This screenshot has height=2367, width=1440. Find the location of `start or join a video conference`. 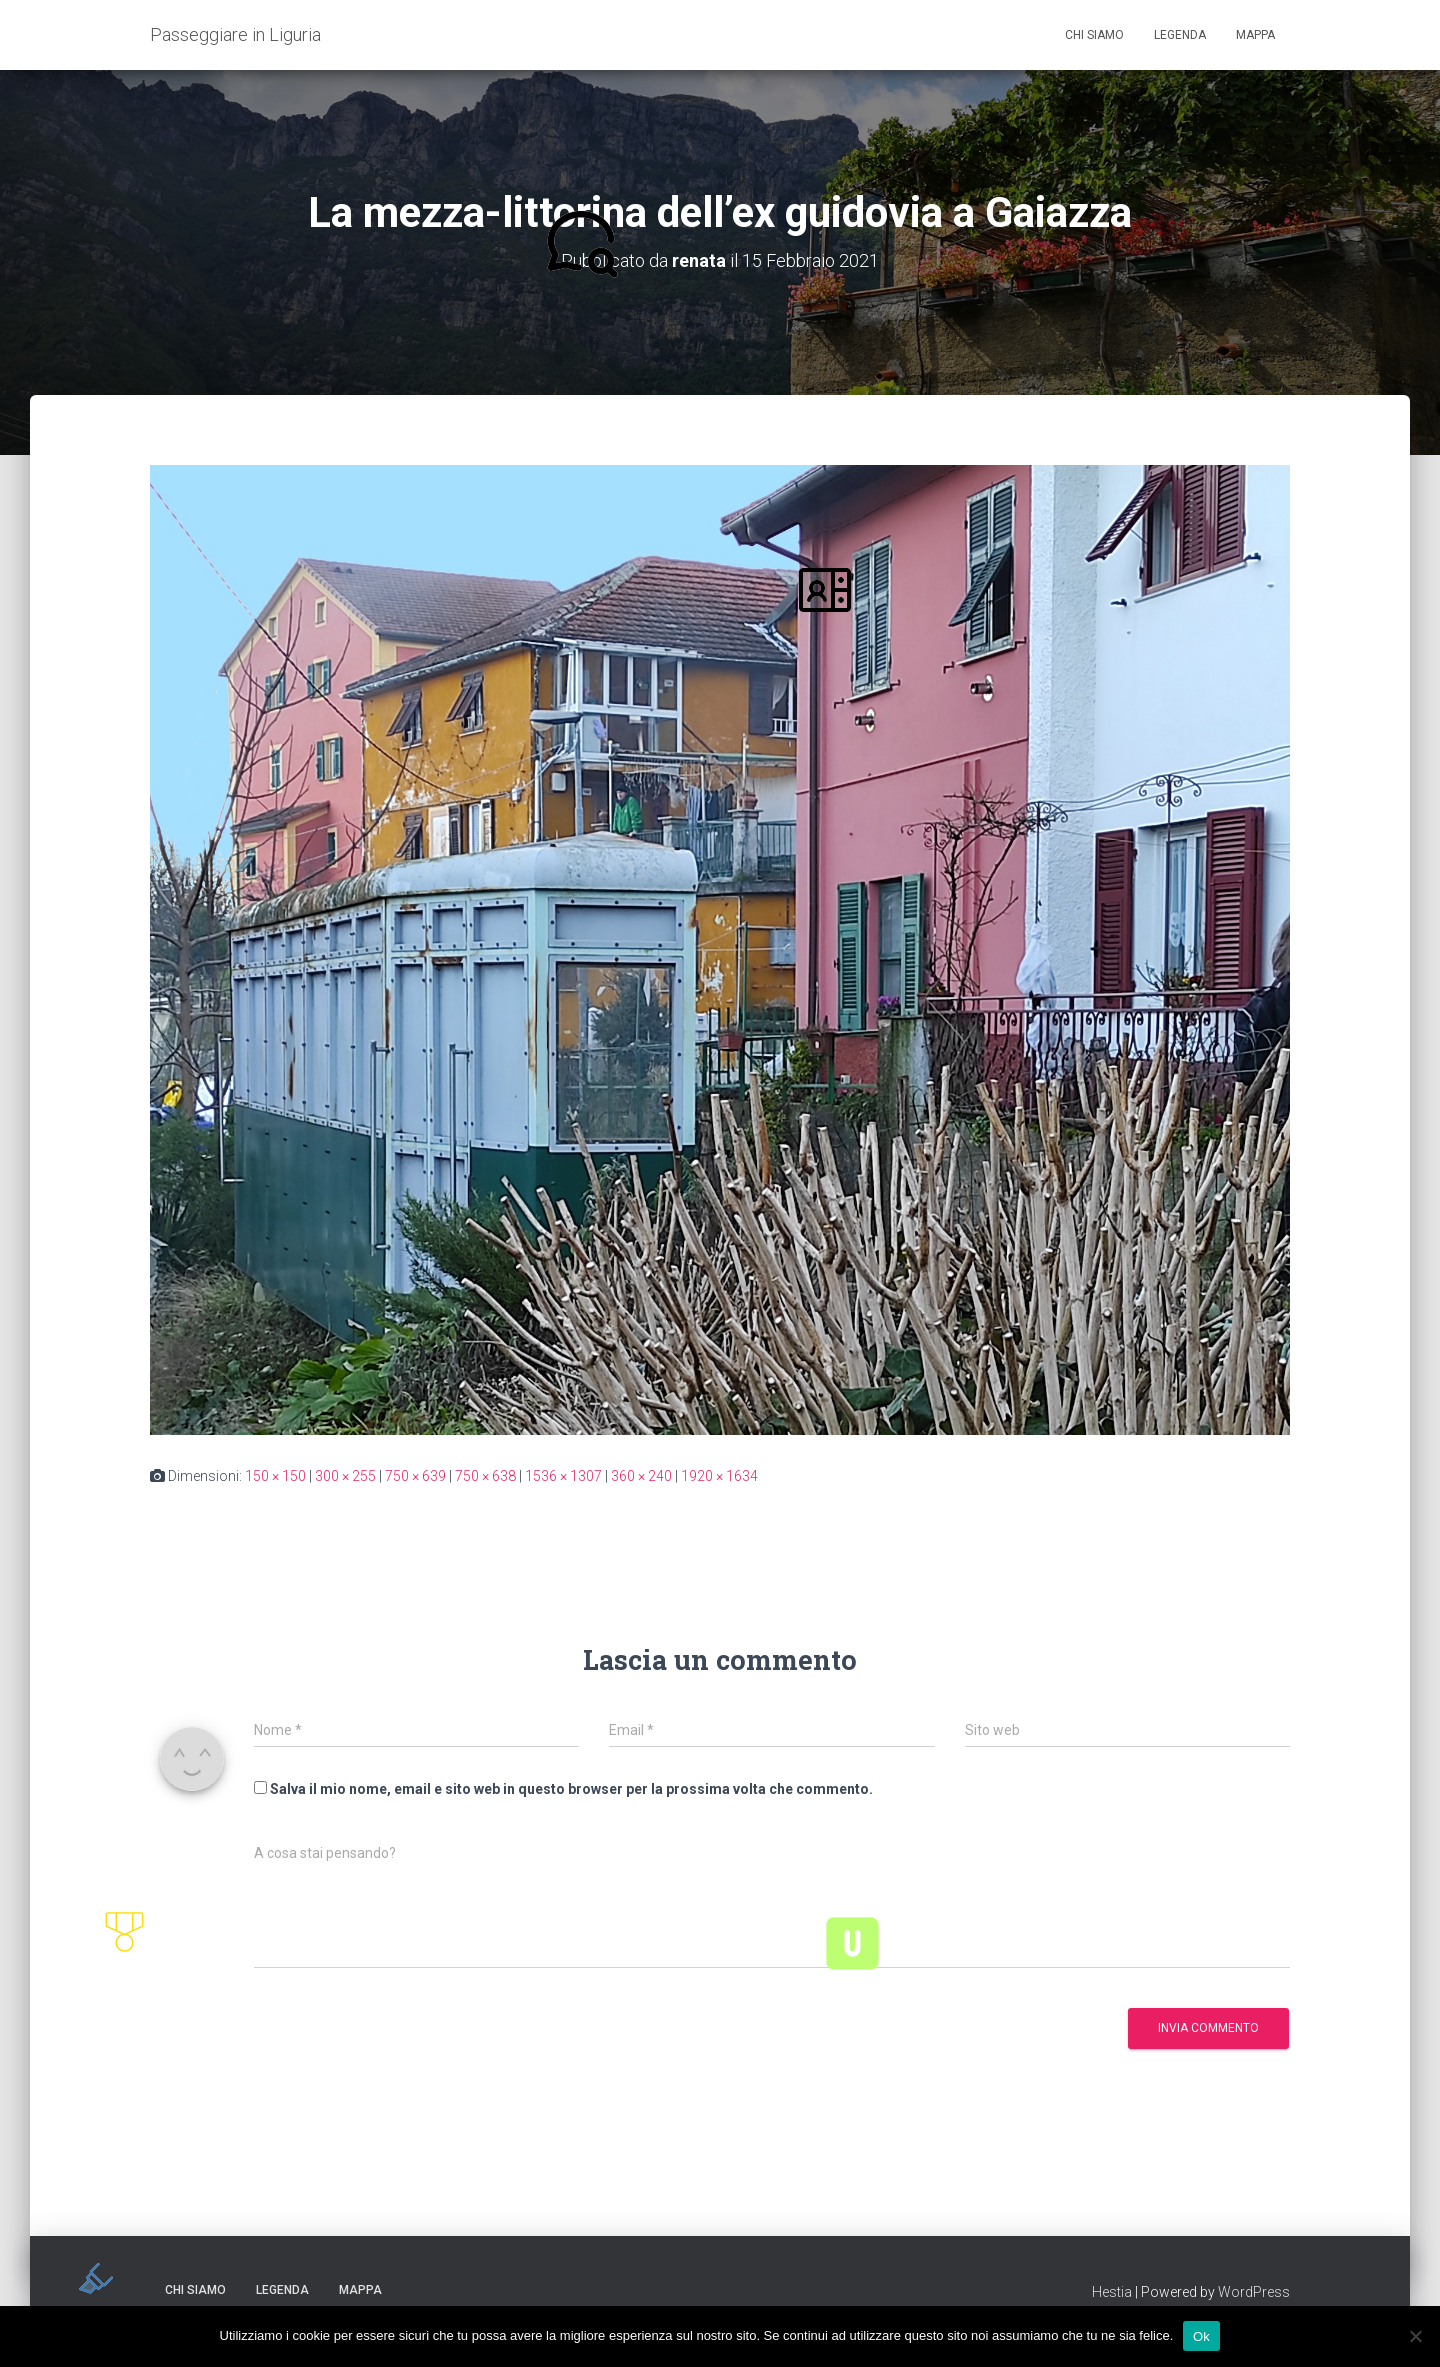

start or join a video conference is located at coordinates (825, 590).